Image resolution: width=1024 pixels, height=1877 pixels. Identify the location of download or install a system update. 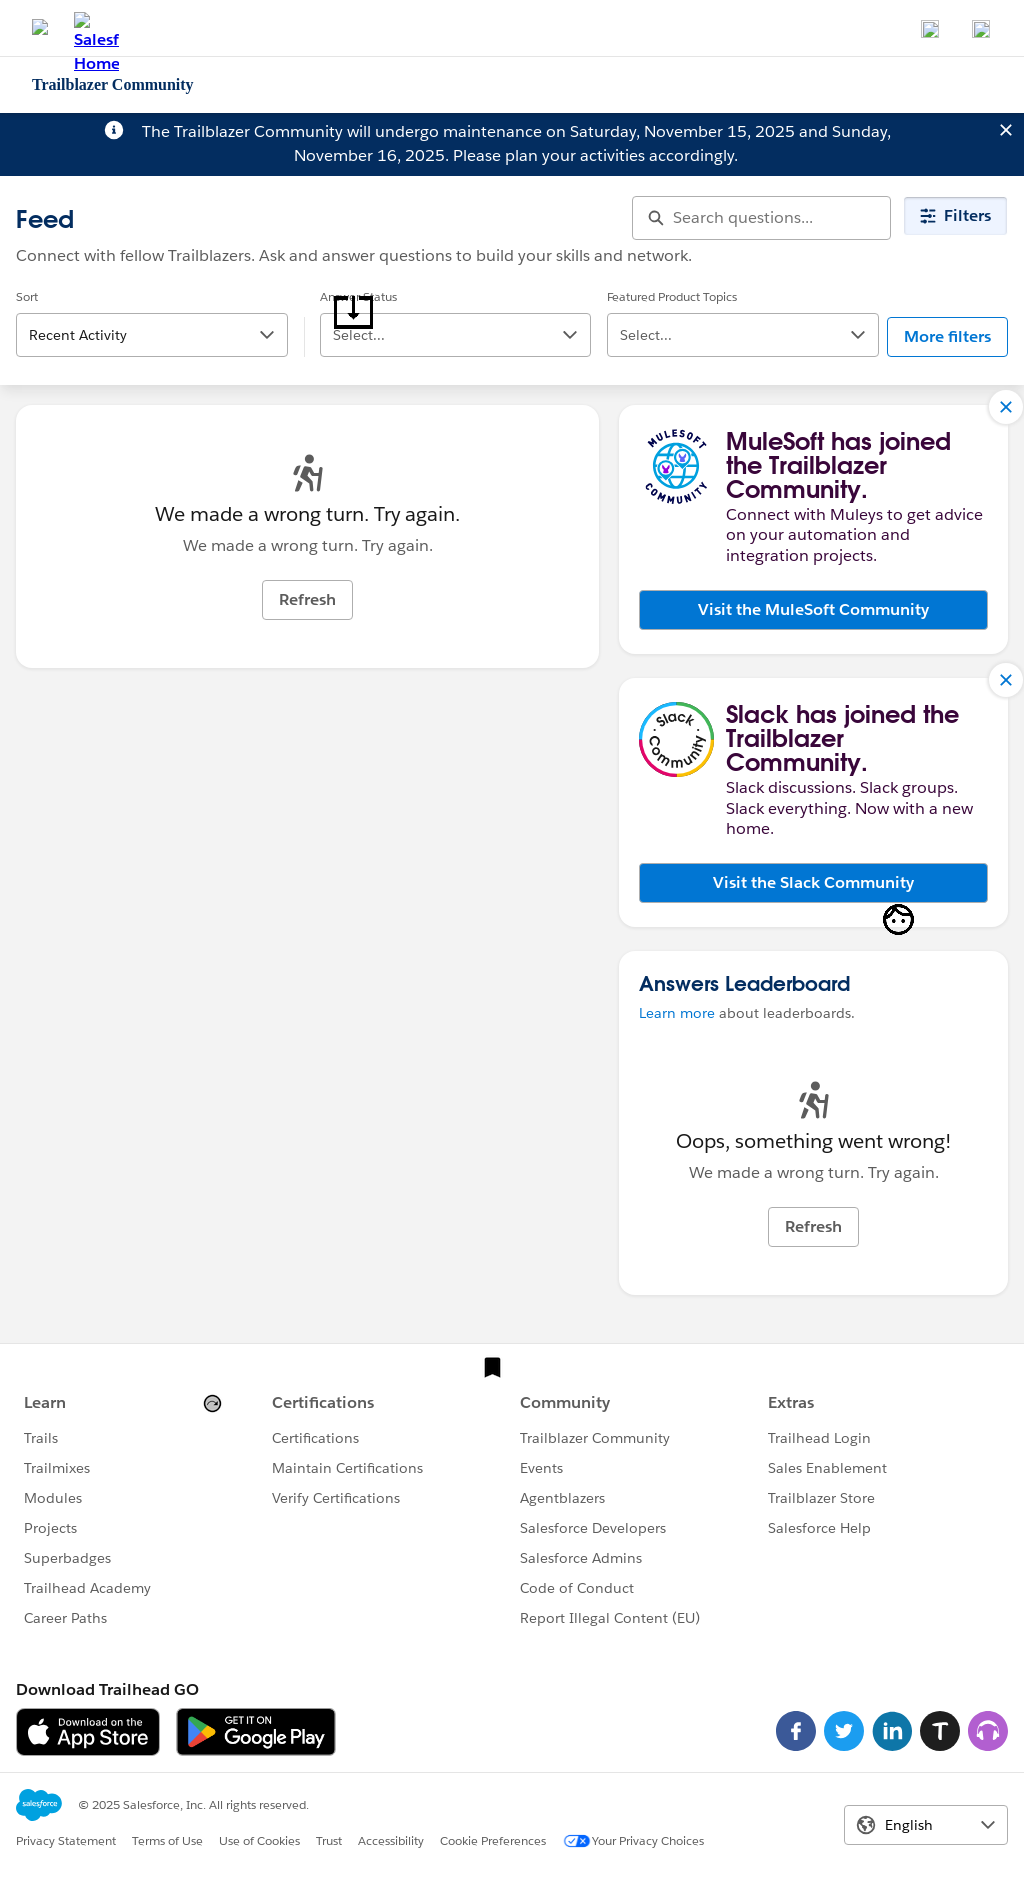
(353, 312).